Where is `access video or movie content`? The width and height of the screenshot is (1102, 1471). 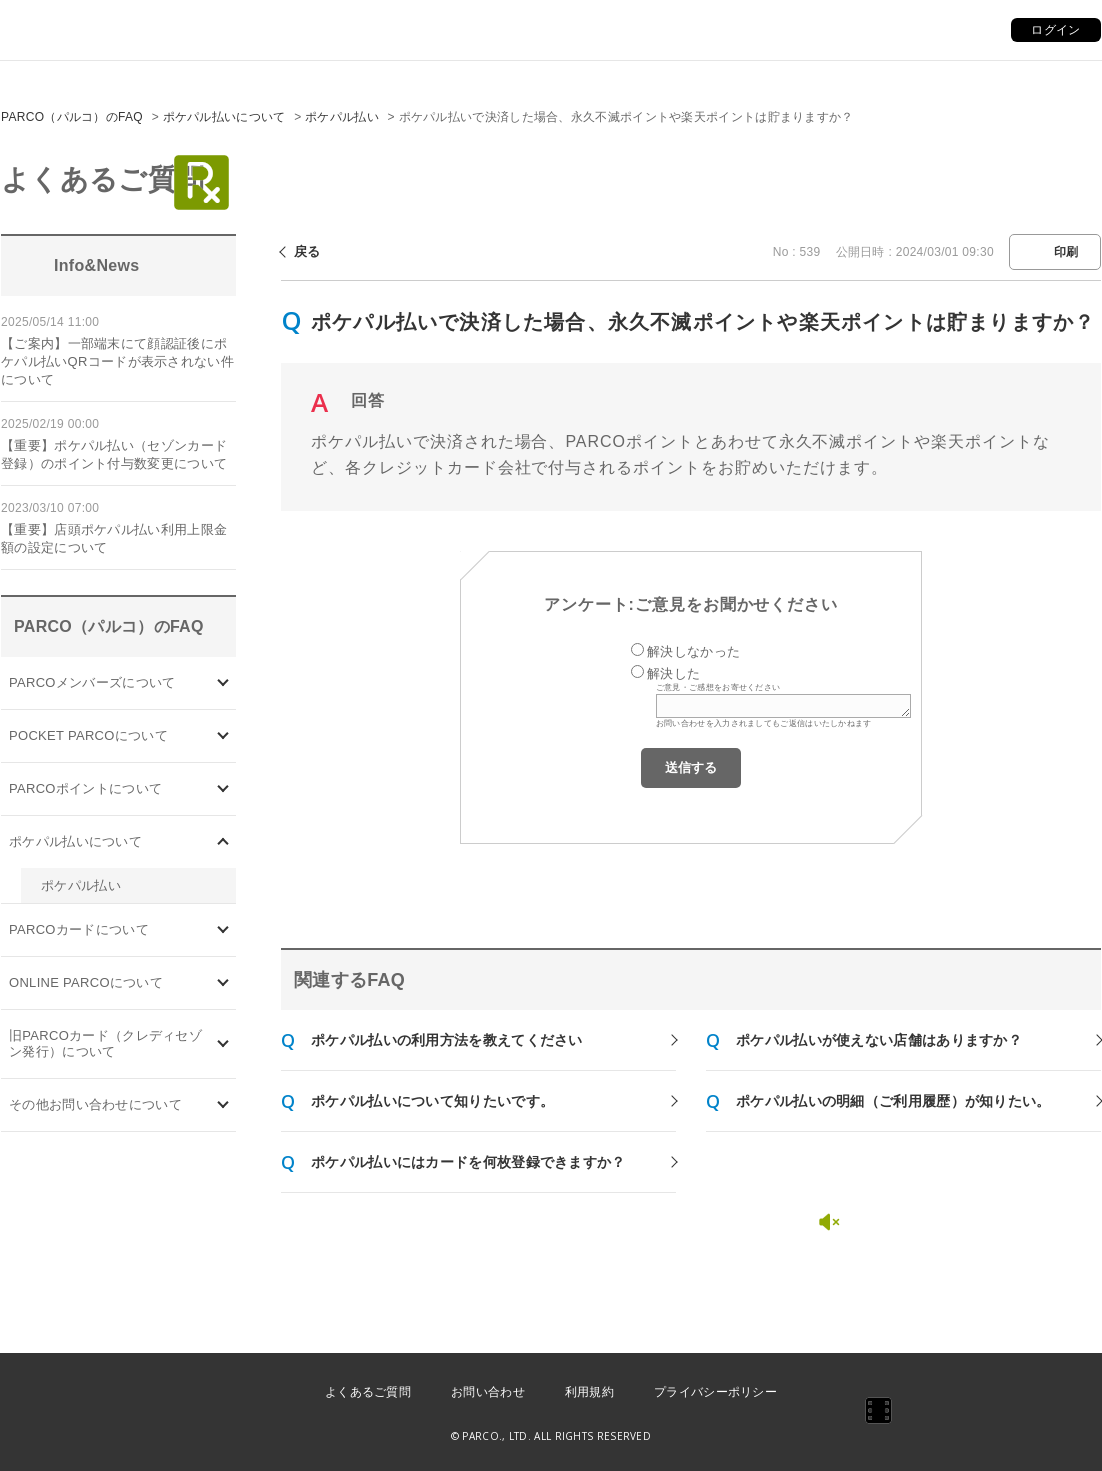
access video or movie content is located at coordinates (878, 1410).